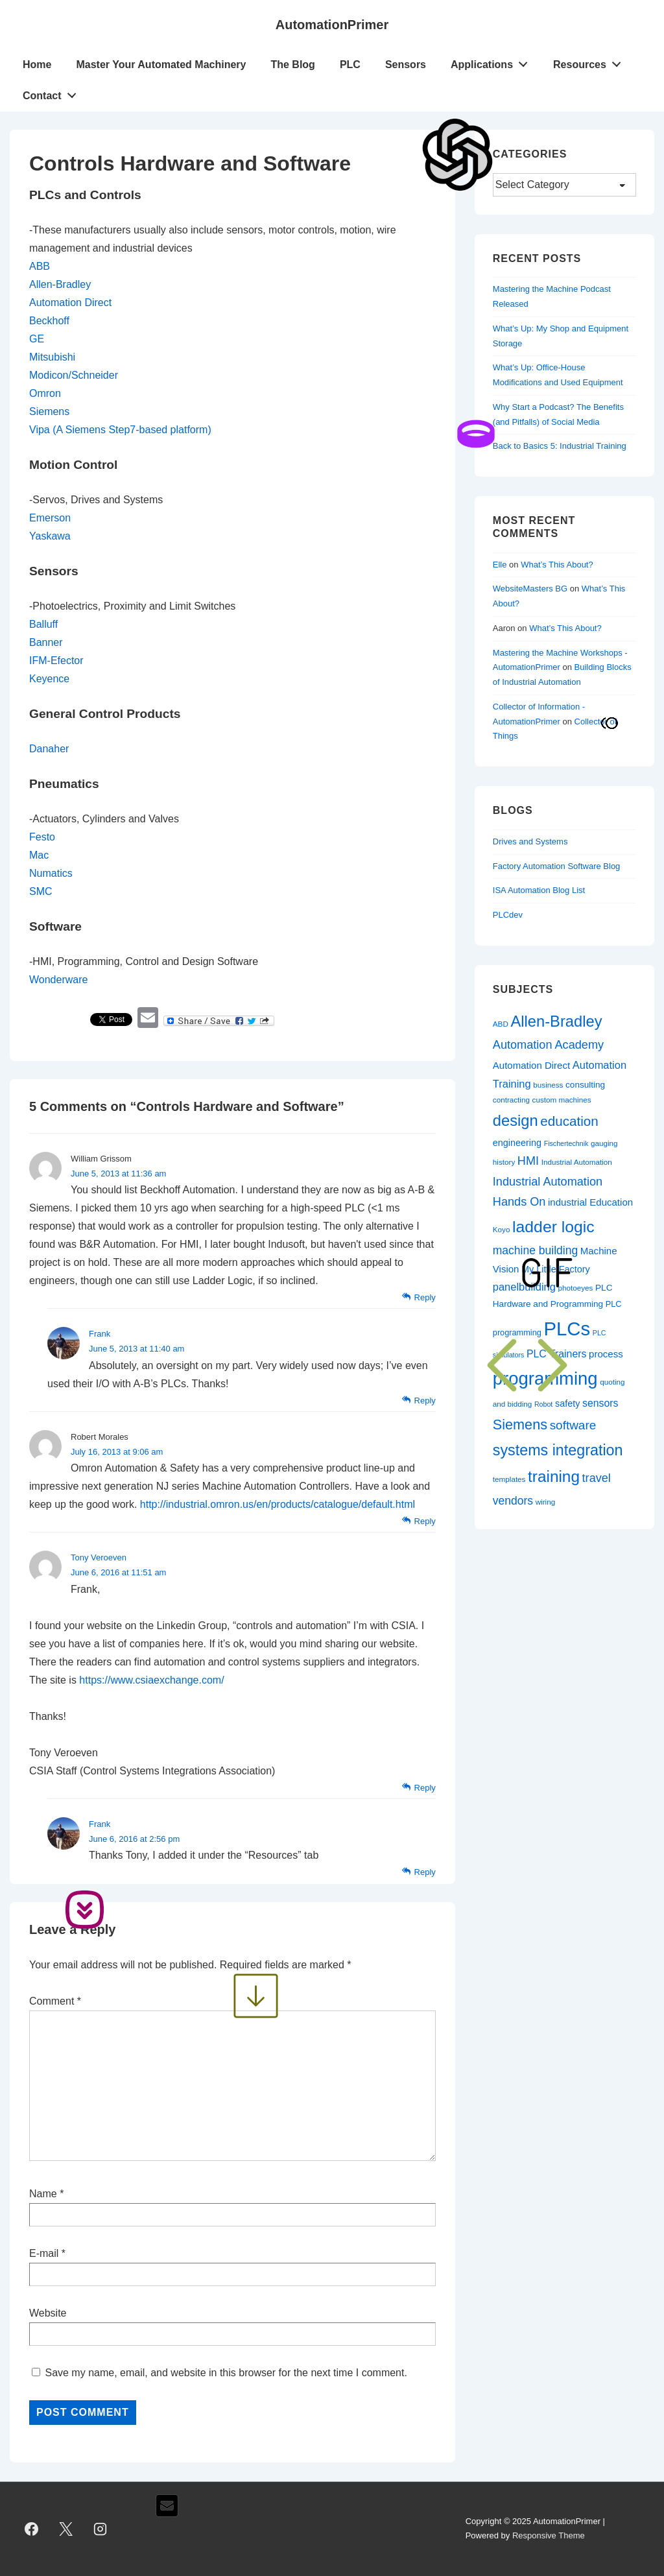 This screenshot has width=664, height=2576. I want to click on view source code, so click(527, 1365).